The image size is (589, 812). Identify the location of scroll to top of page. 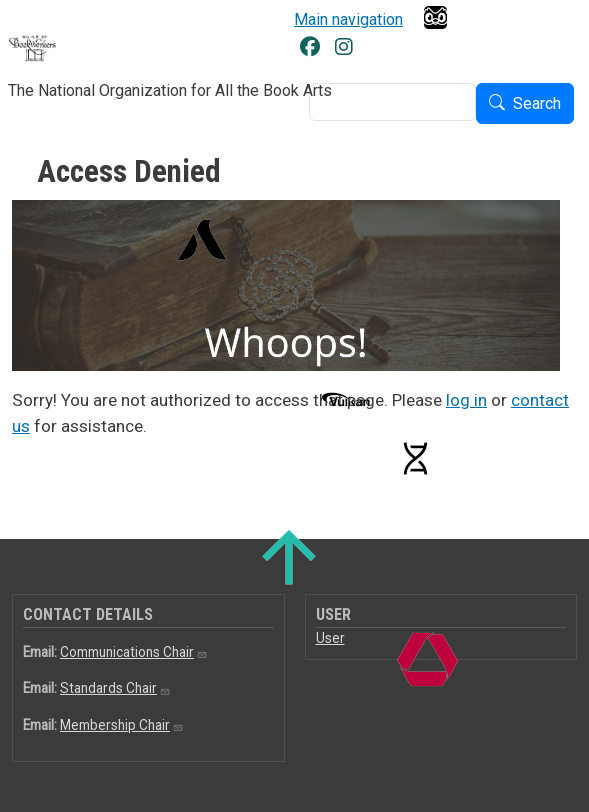
(289, 557).